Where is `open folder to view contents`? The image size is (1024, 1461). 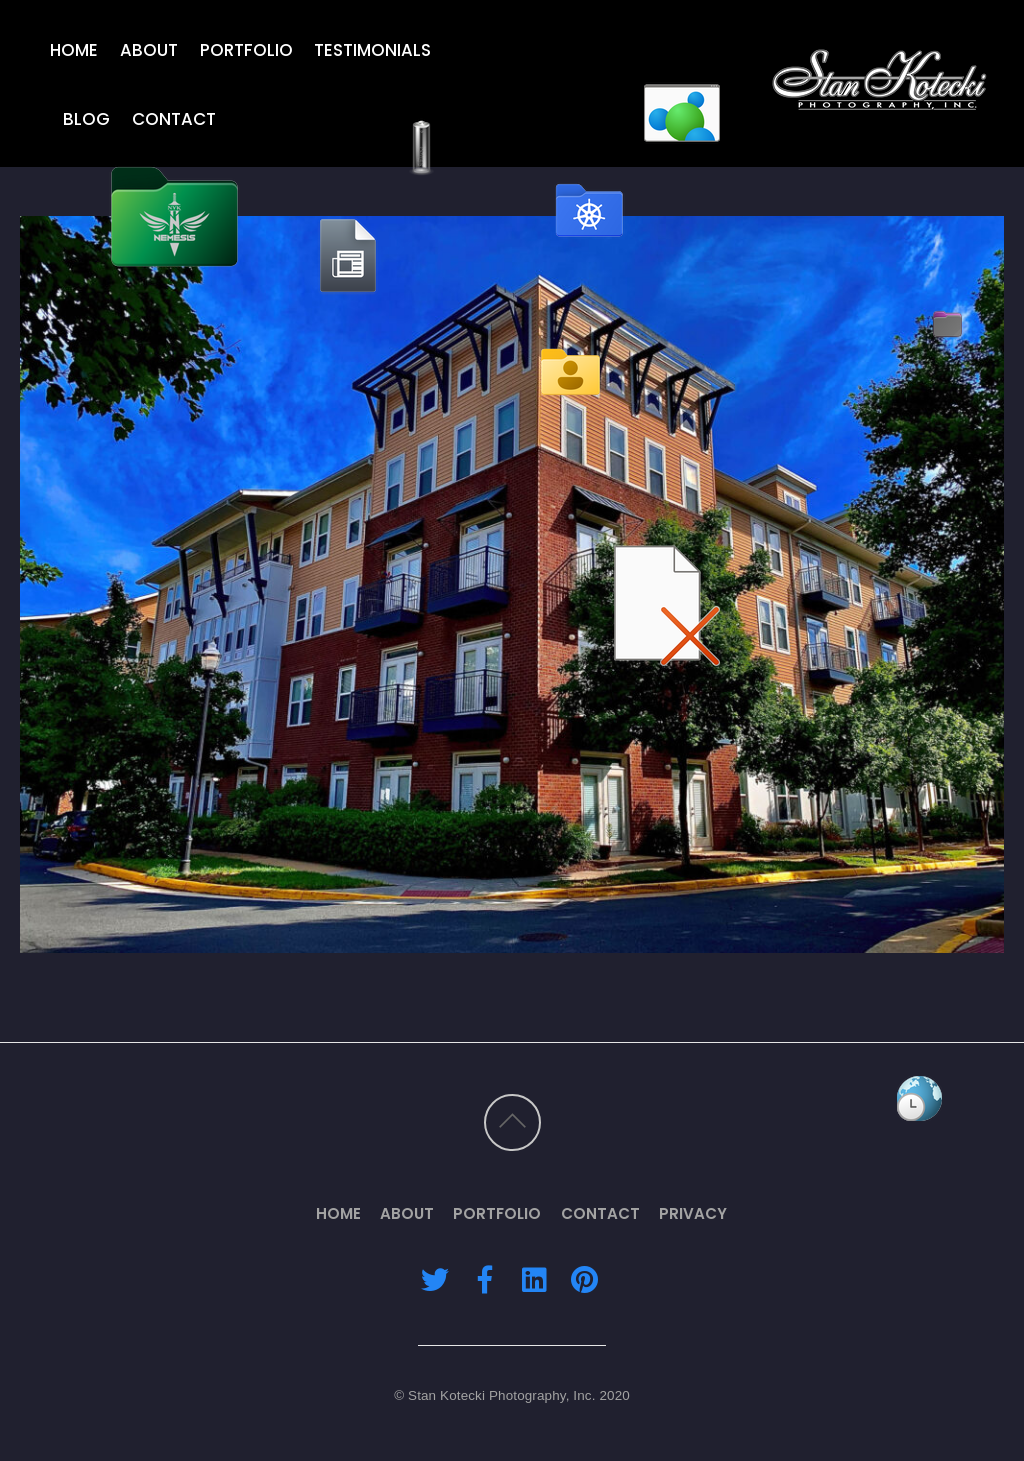
open folder to view contents is located at coordinates (947, 323).